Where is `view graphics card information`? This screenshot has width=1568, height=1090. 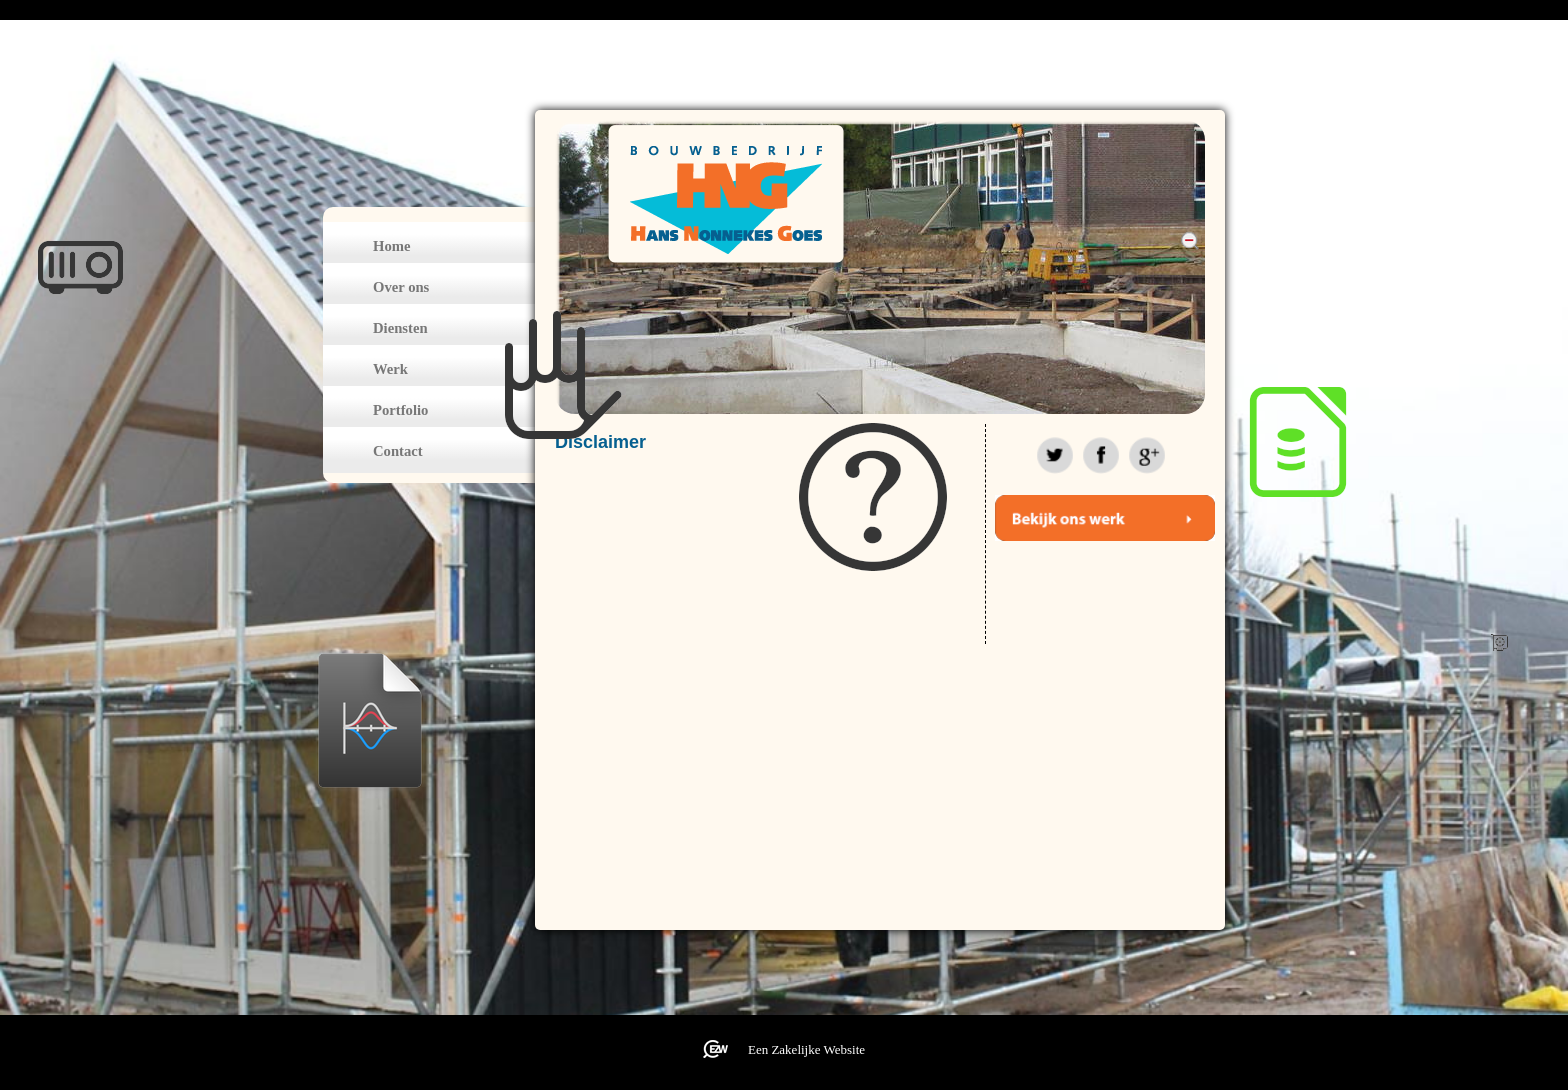 view graphics card information is located at coordinates (1499, 642).